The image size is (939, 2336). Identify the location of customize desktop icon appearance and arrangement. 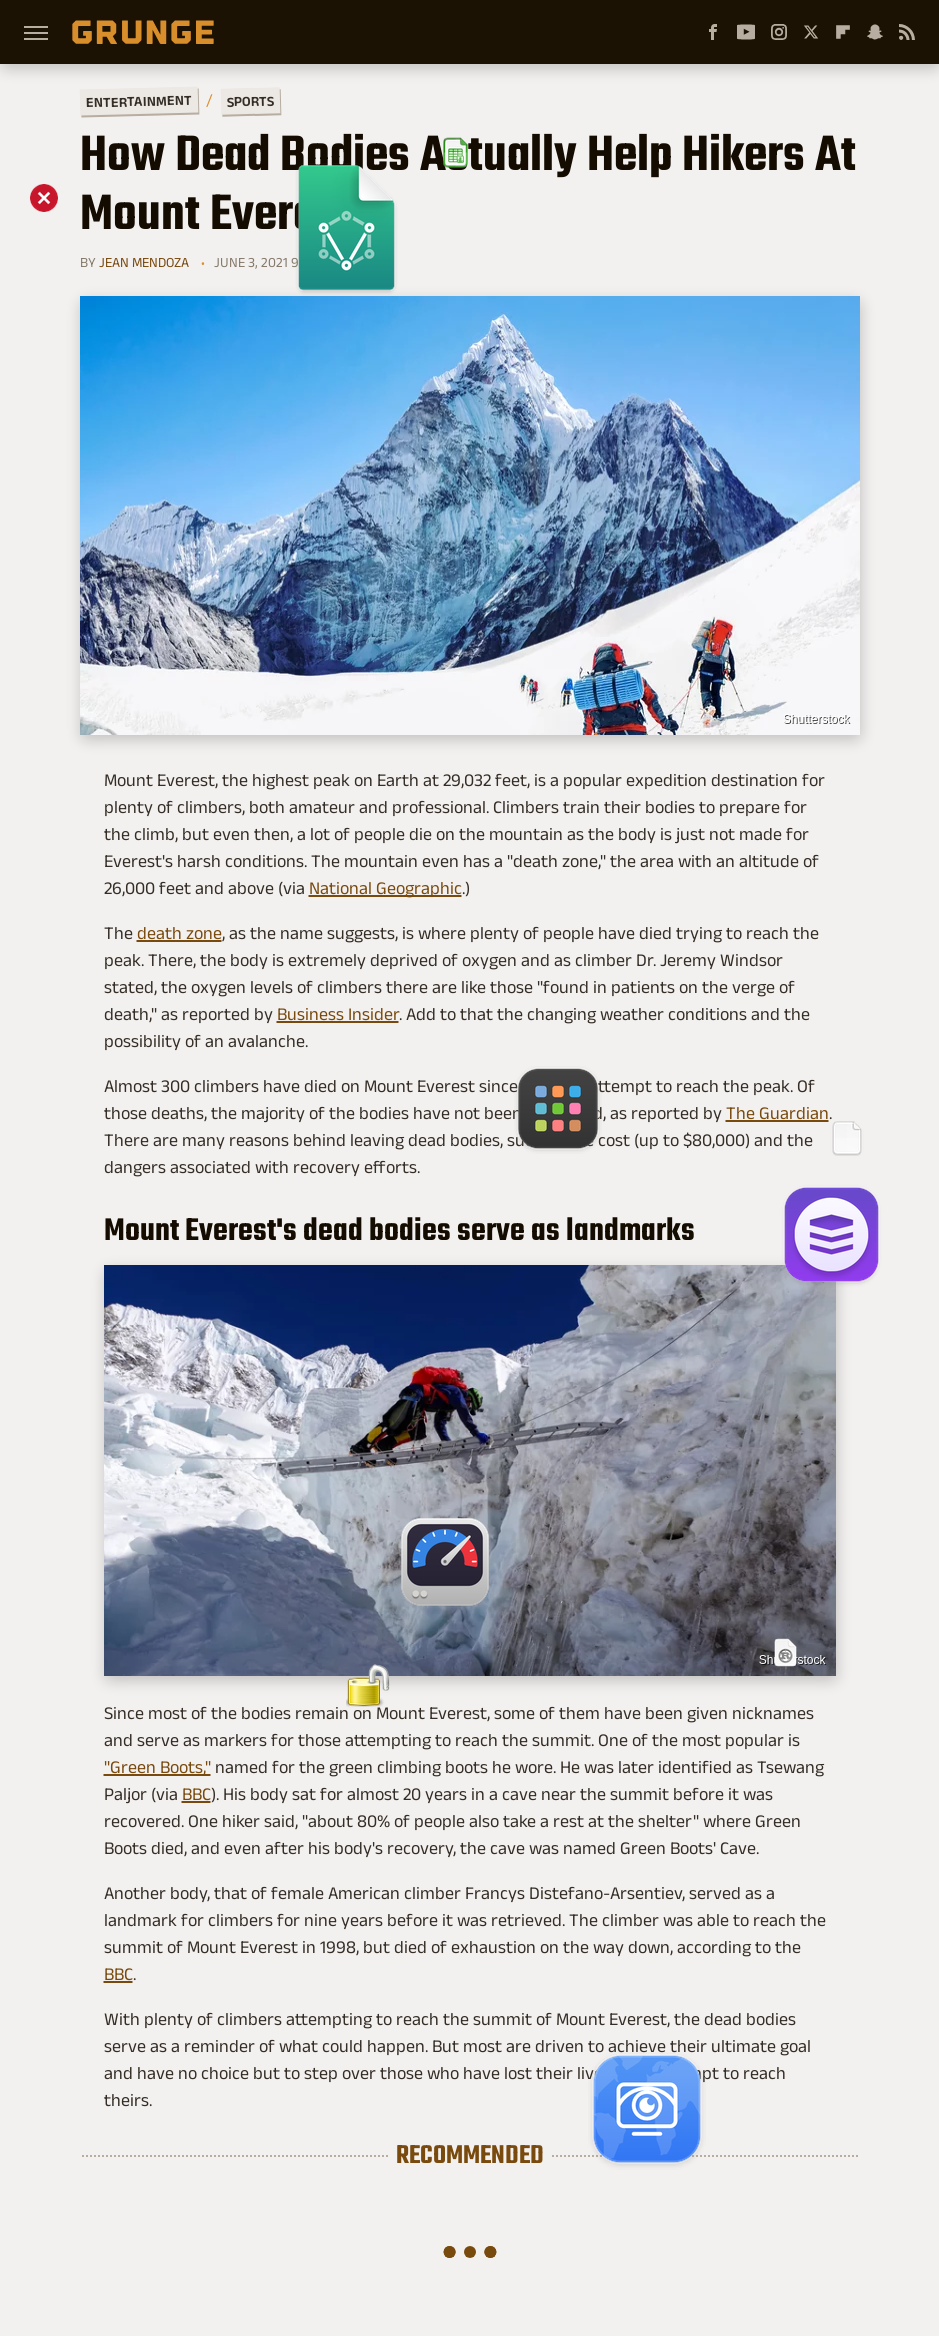
(558, 1110).